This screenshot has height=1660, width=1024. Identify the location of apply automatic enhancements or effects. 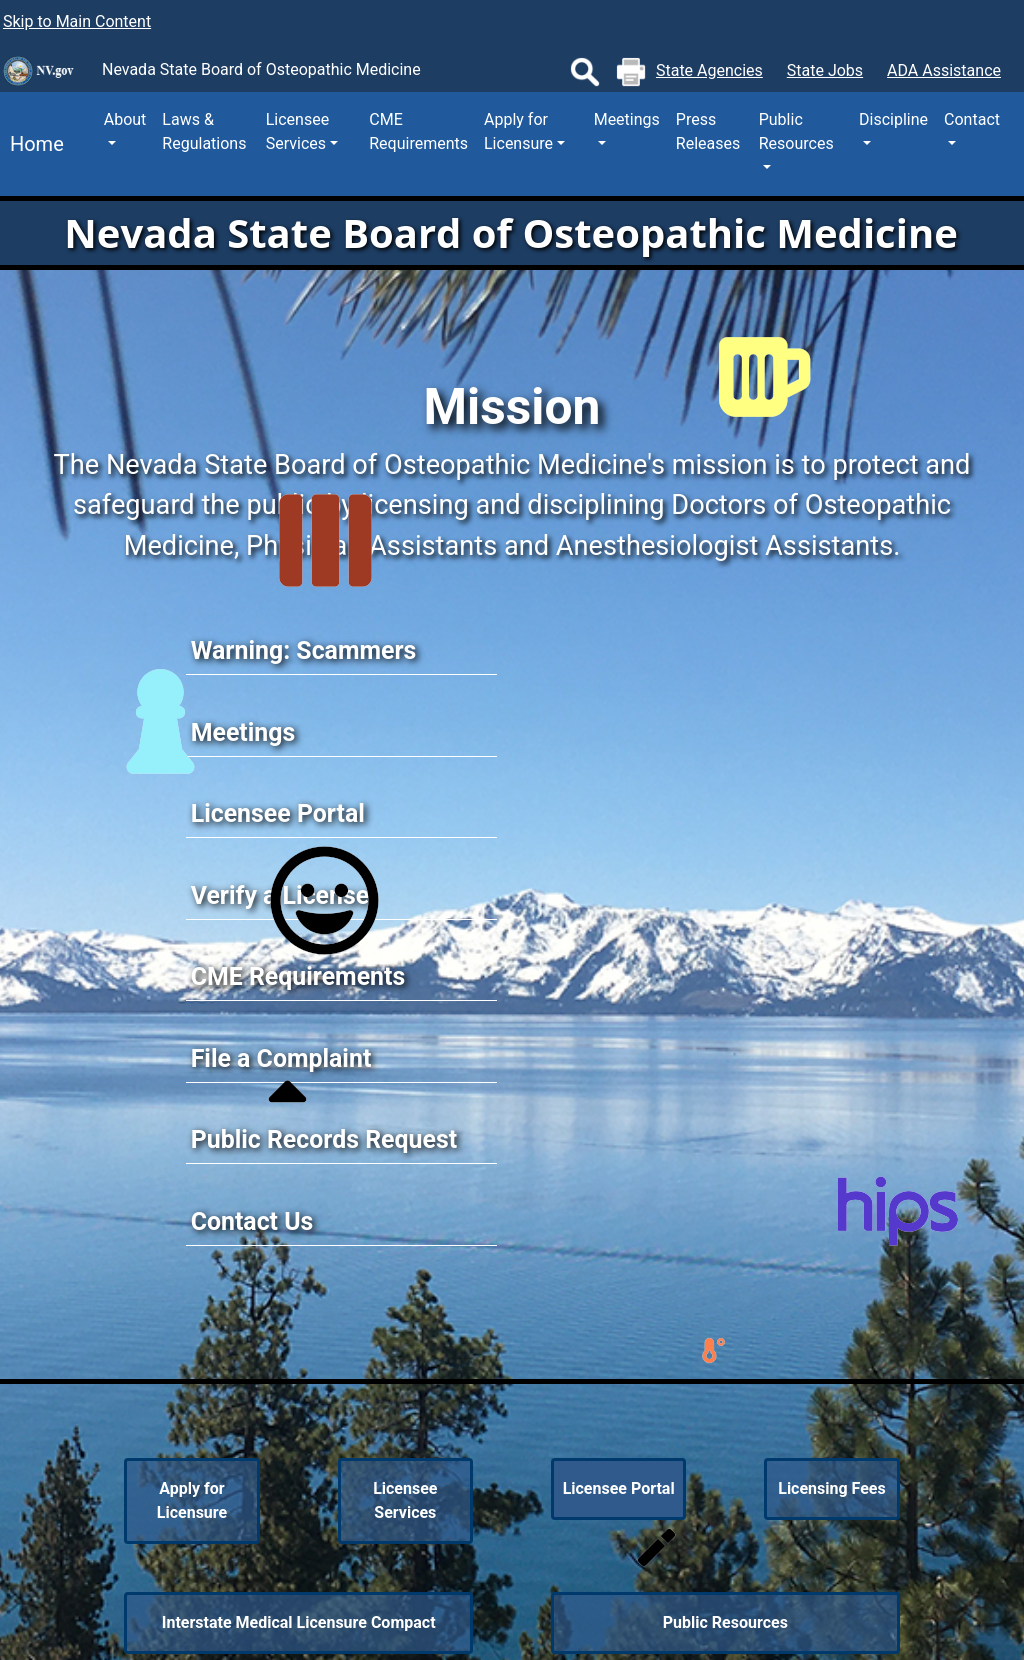
(656, 1547).